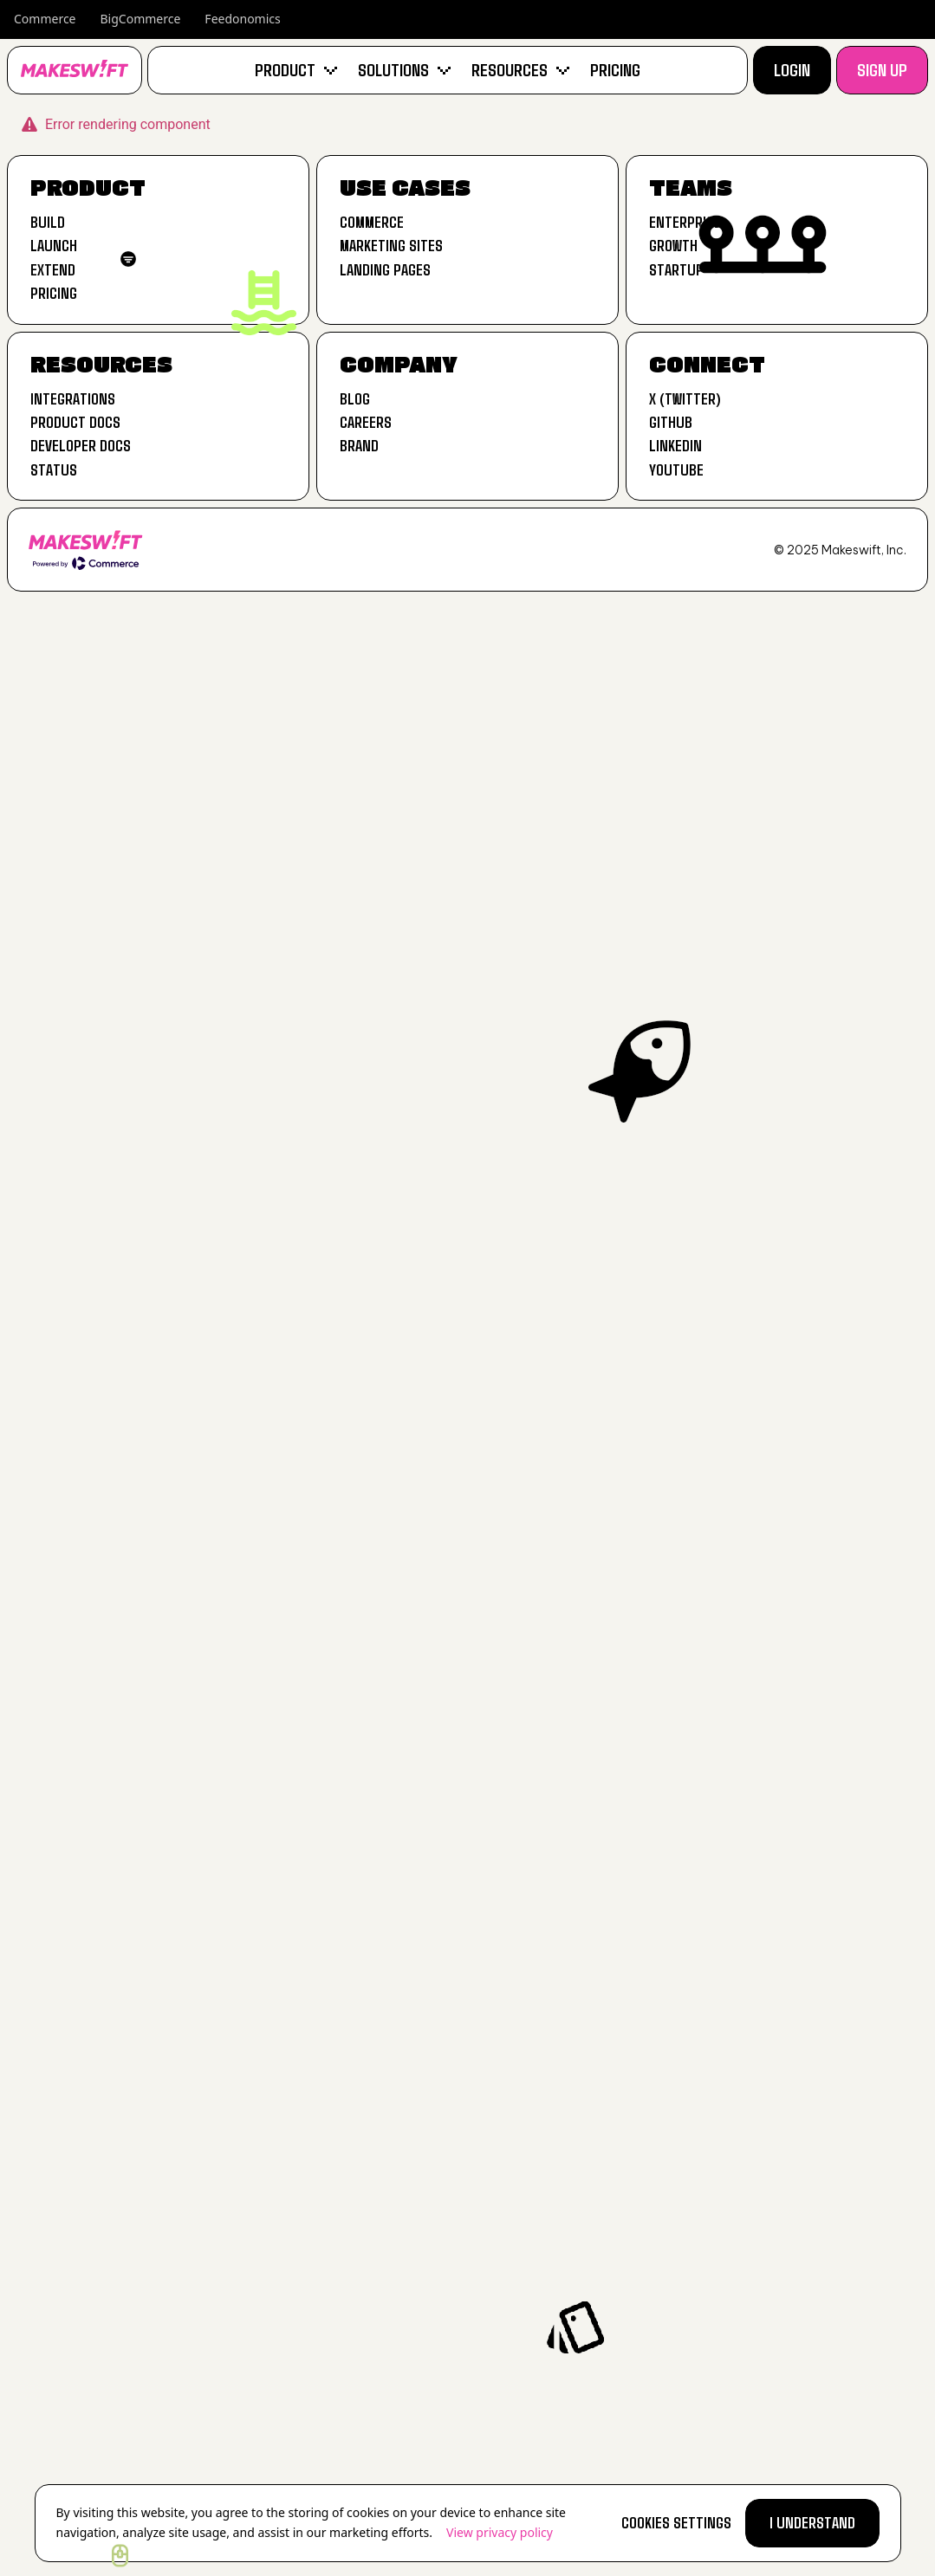 The height and width of the screenshot is (2576, 935). I want to click on access fishing or marine-related features, so click(645, 1066).